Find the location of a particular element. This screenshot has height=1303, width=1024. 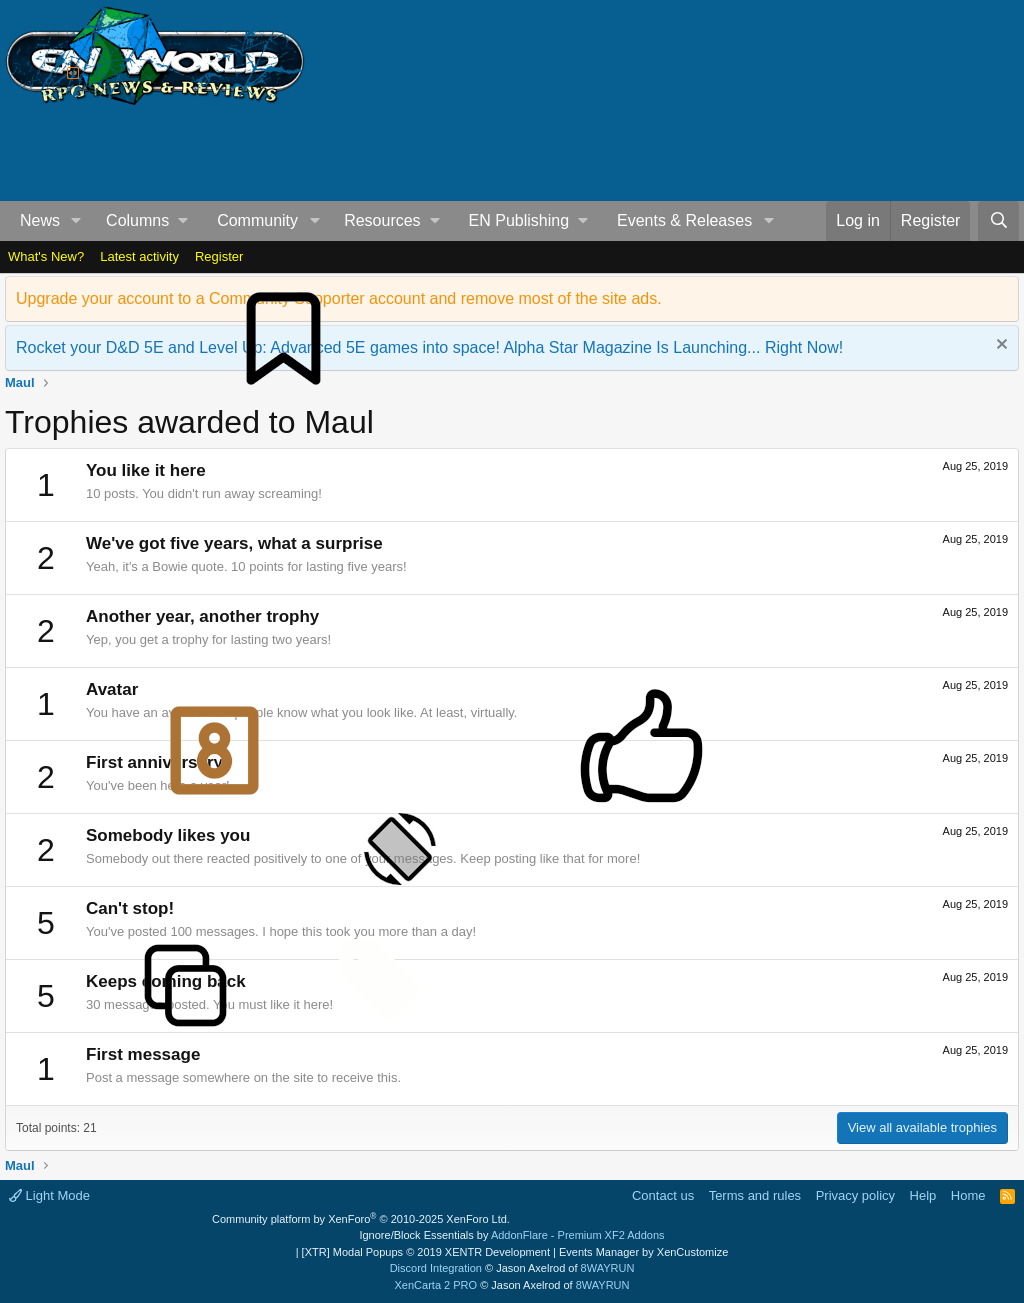

like or upvote content is located at coordinates (641, 751).